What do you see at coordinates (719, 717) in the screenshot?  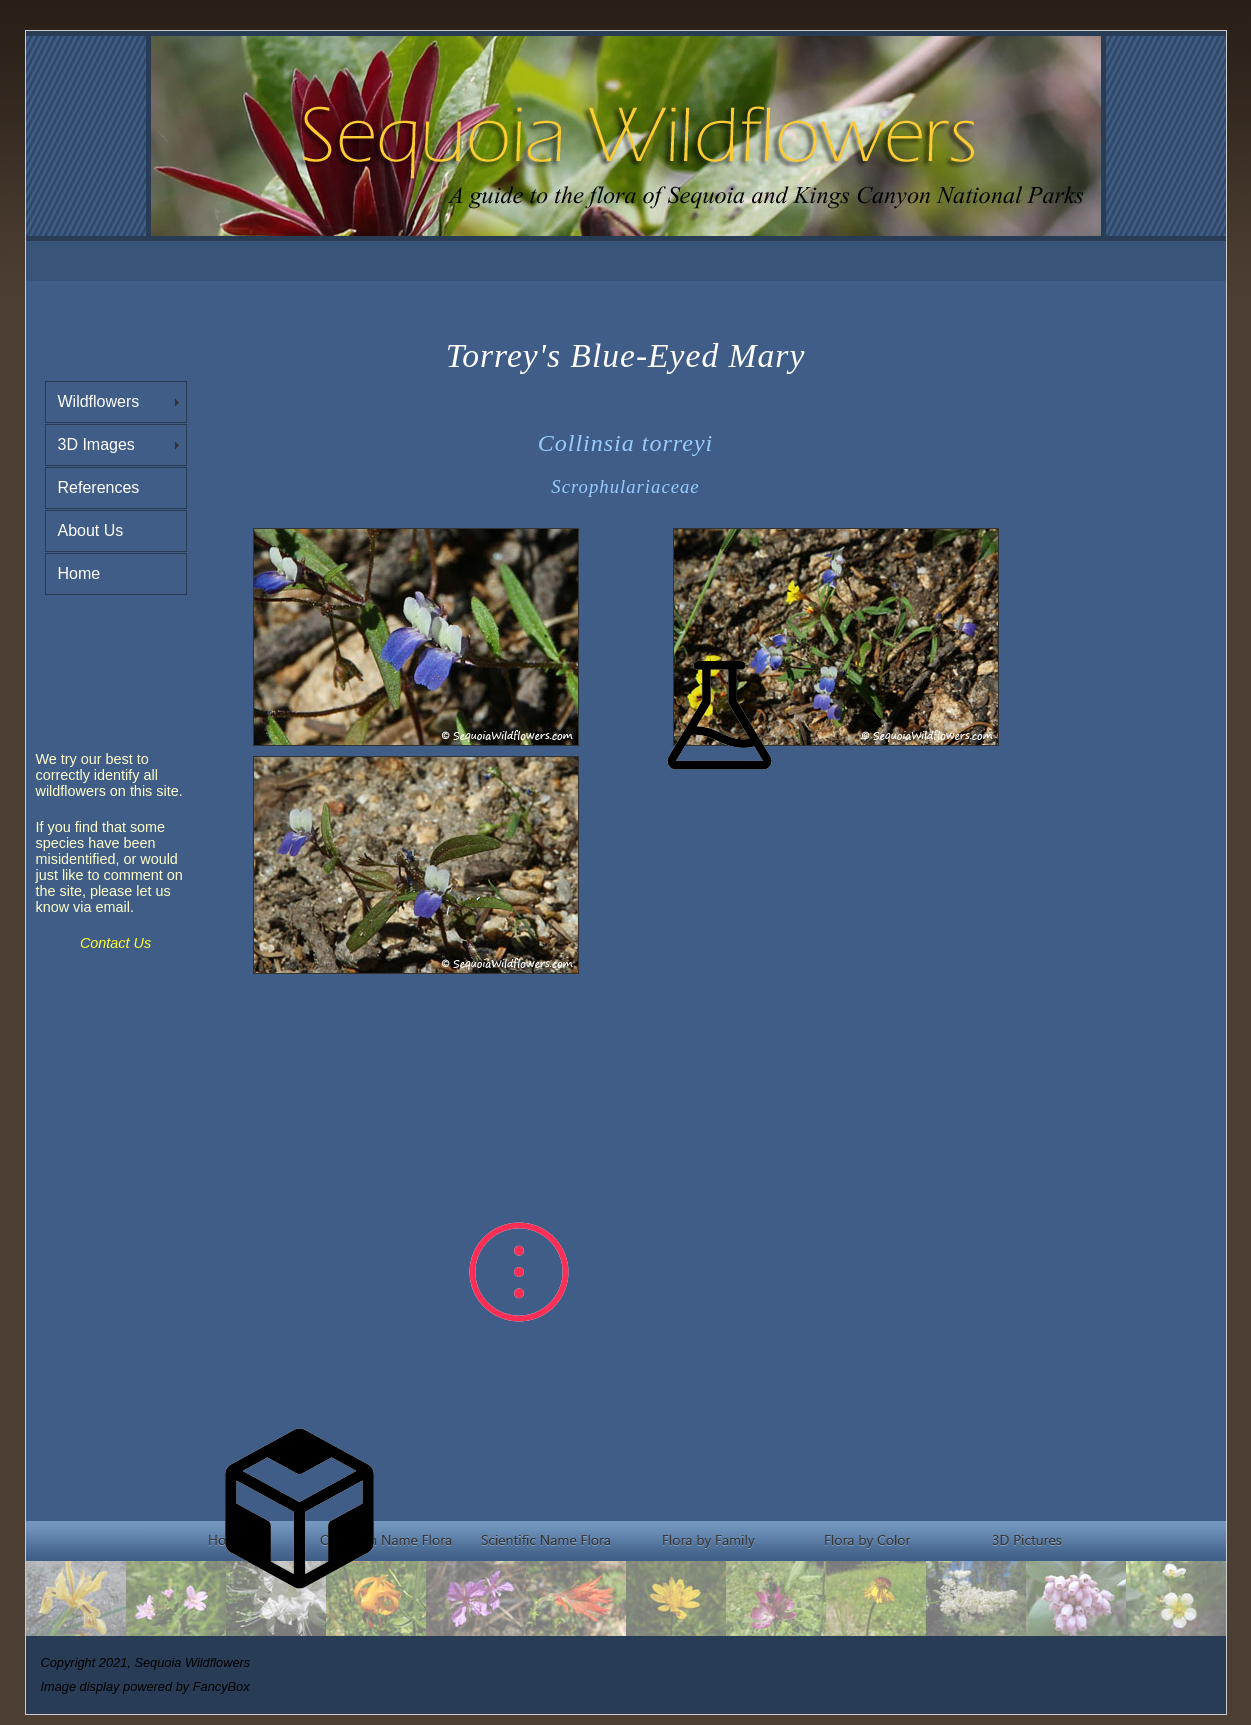 I see `access science or laboratory features` at bounding box center [719, 717].